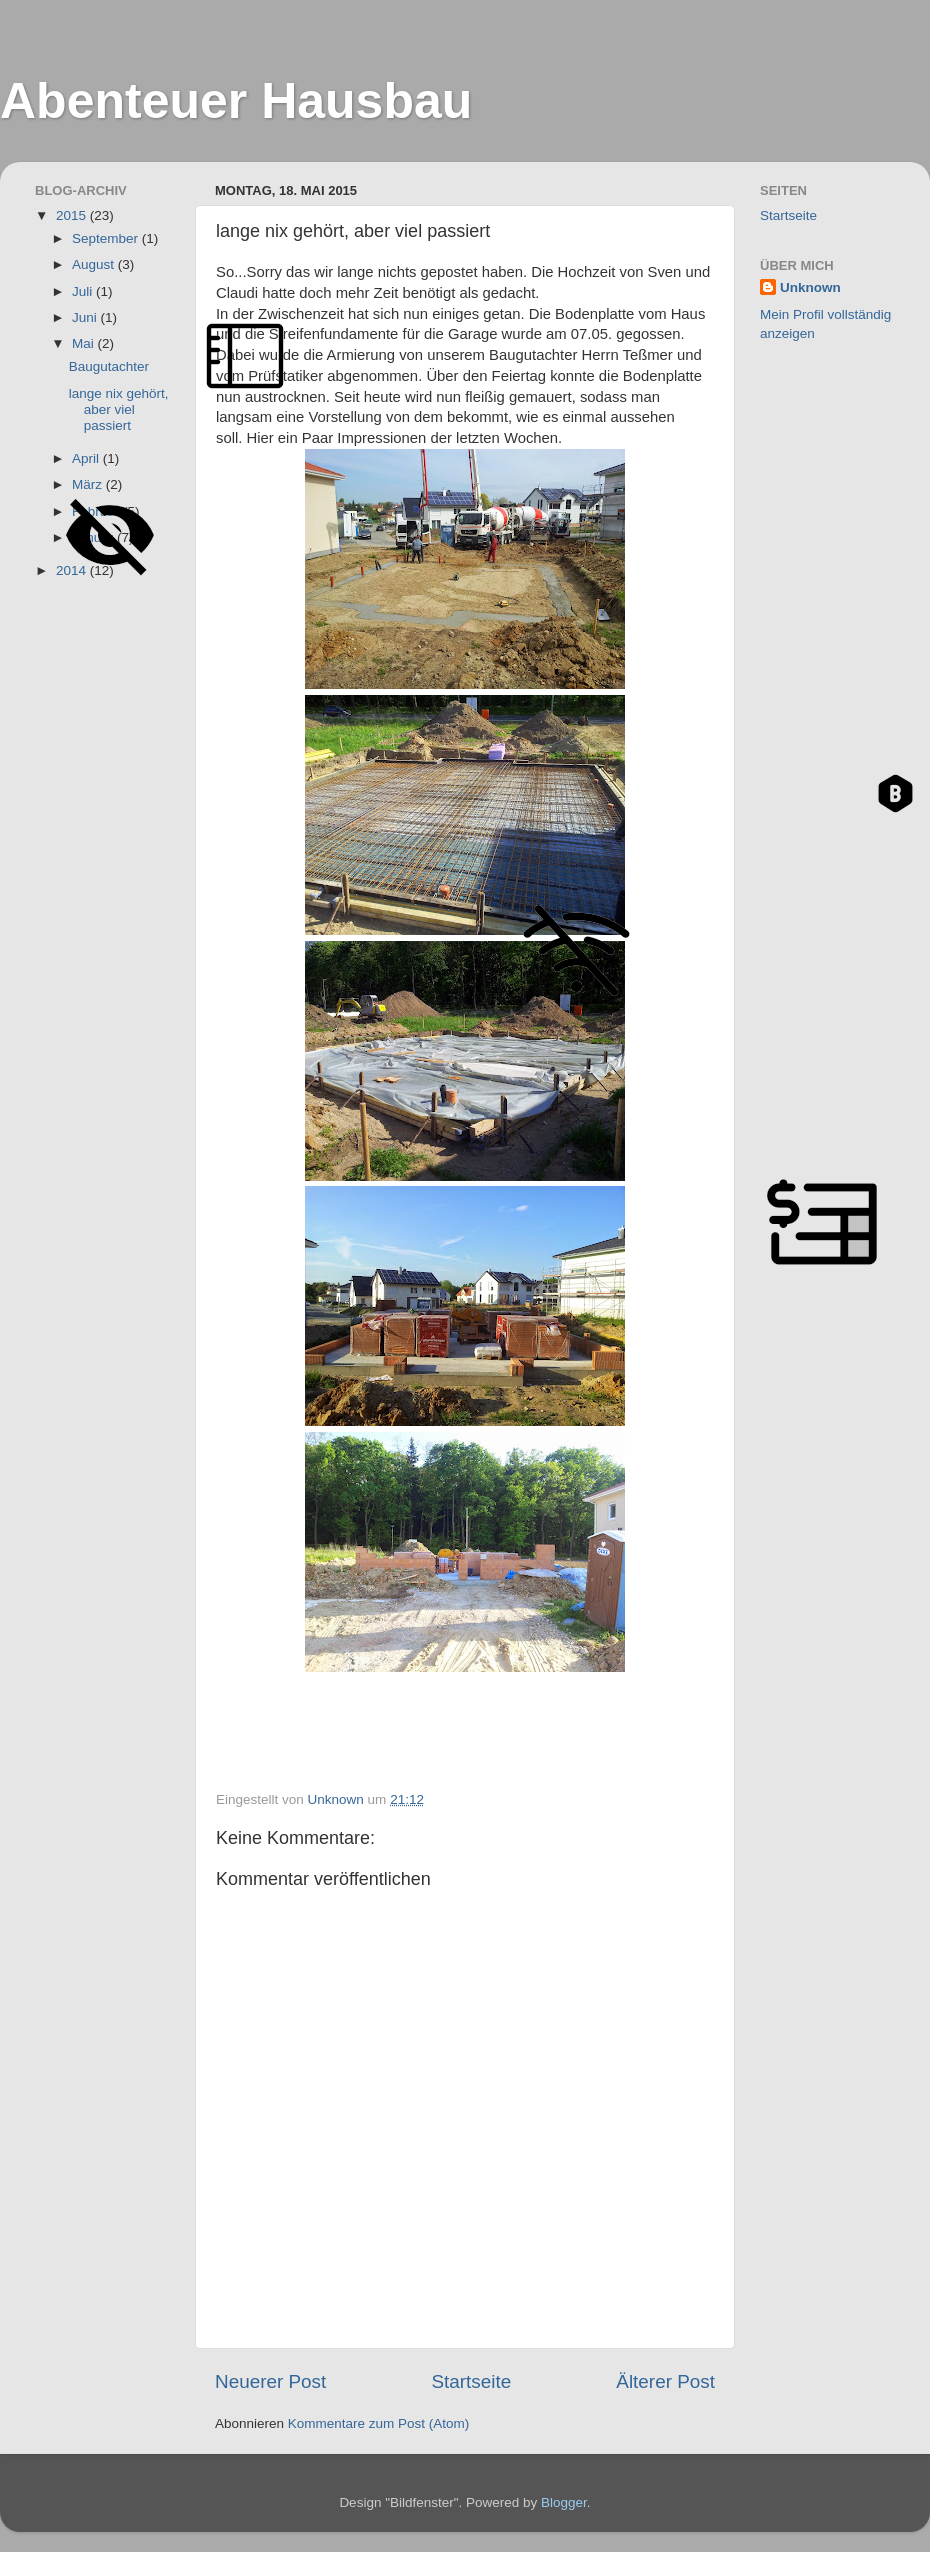 This screenshot has width=930, height=2552. What do you see at coordinates (824, 1224) in the screenshot?
I see `view or manage invoices` at bounding box center [824, 1224].